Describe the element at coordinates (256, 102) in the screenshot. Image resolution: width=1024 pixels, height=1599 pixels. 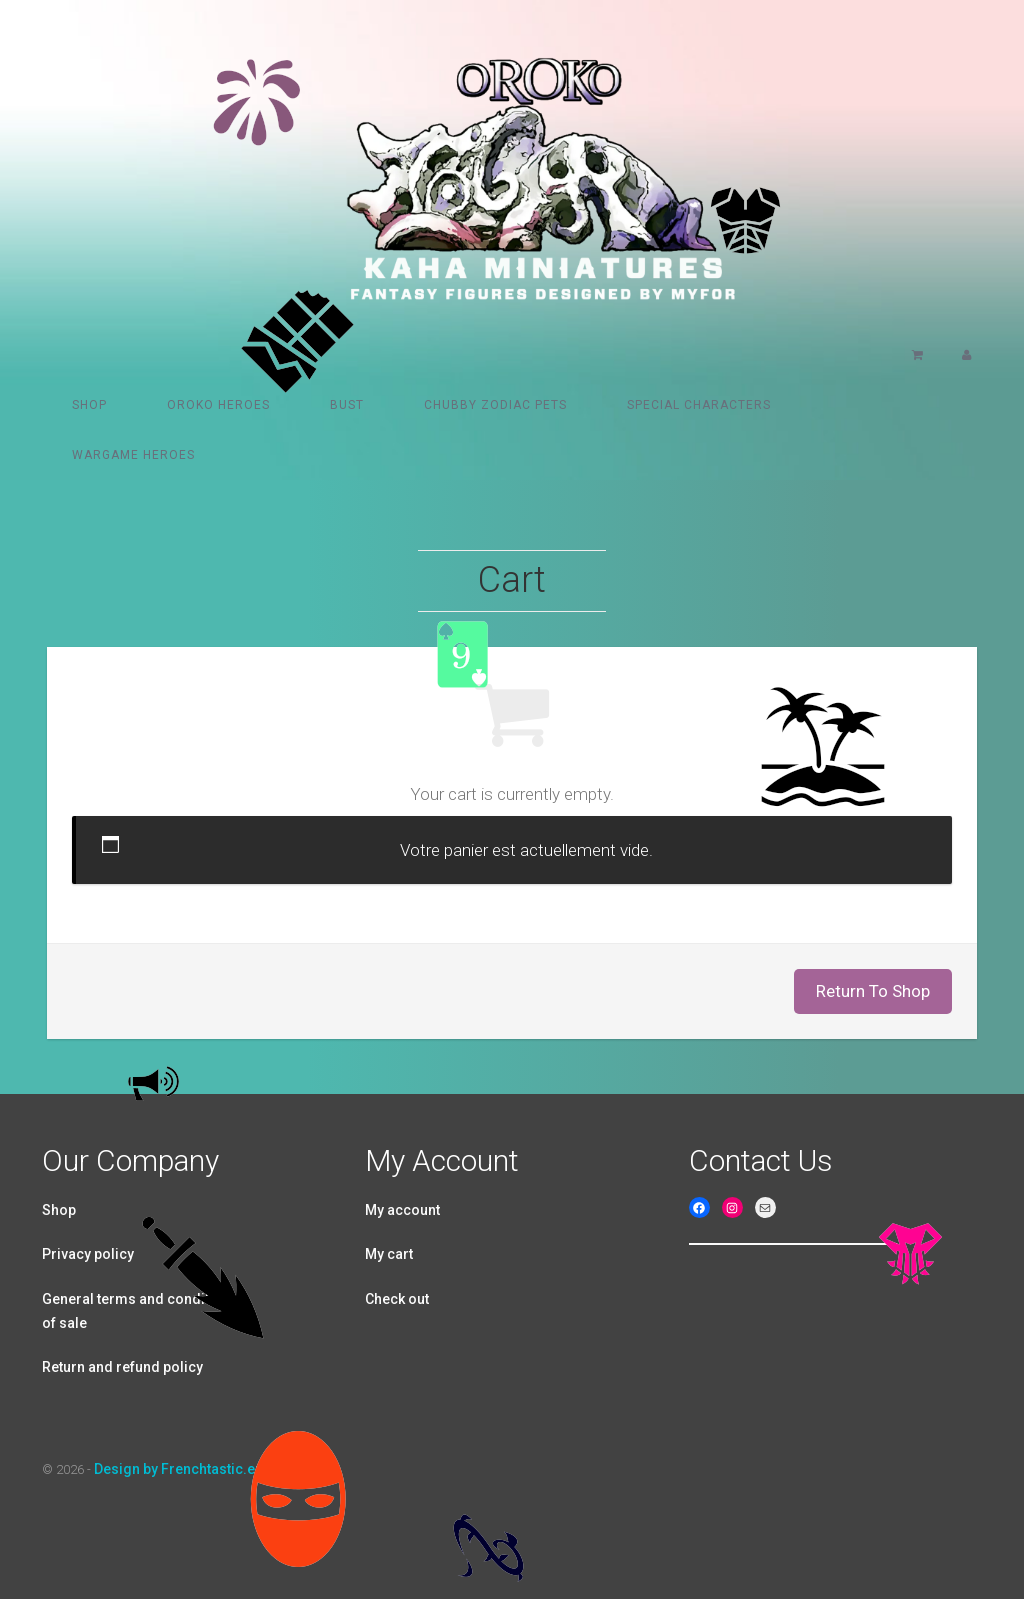
I see `indicates a splash effect or liquid spill in gameplay` at that location.